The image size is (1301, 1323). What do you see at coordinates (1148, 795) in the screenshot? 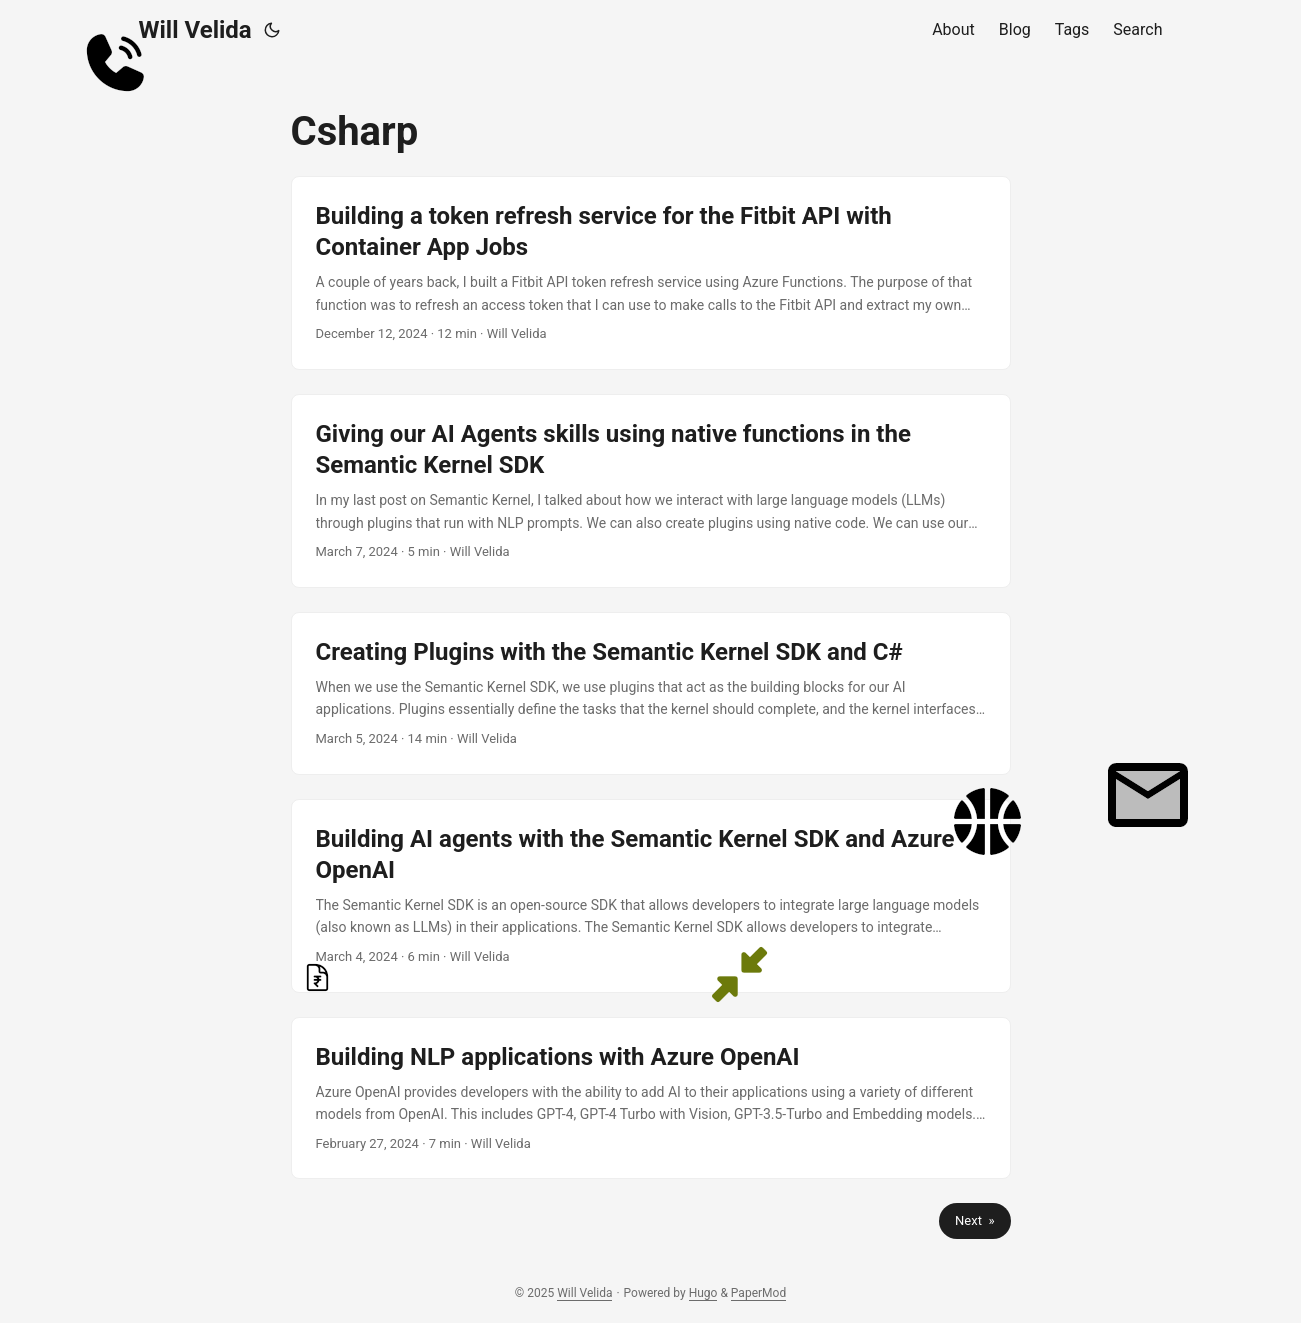
I see `access your email inbox` at bounding box center [1148, 795].